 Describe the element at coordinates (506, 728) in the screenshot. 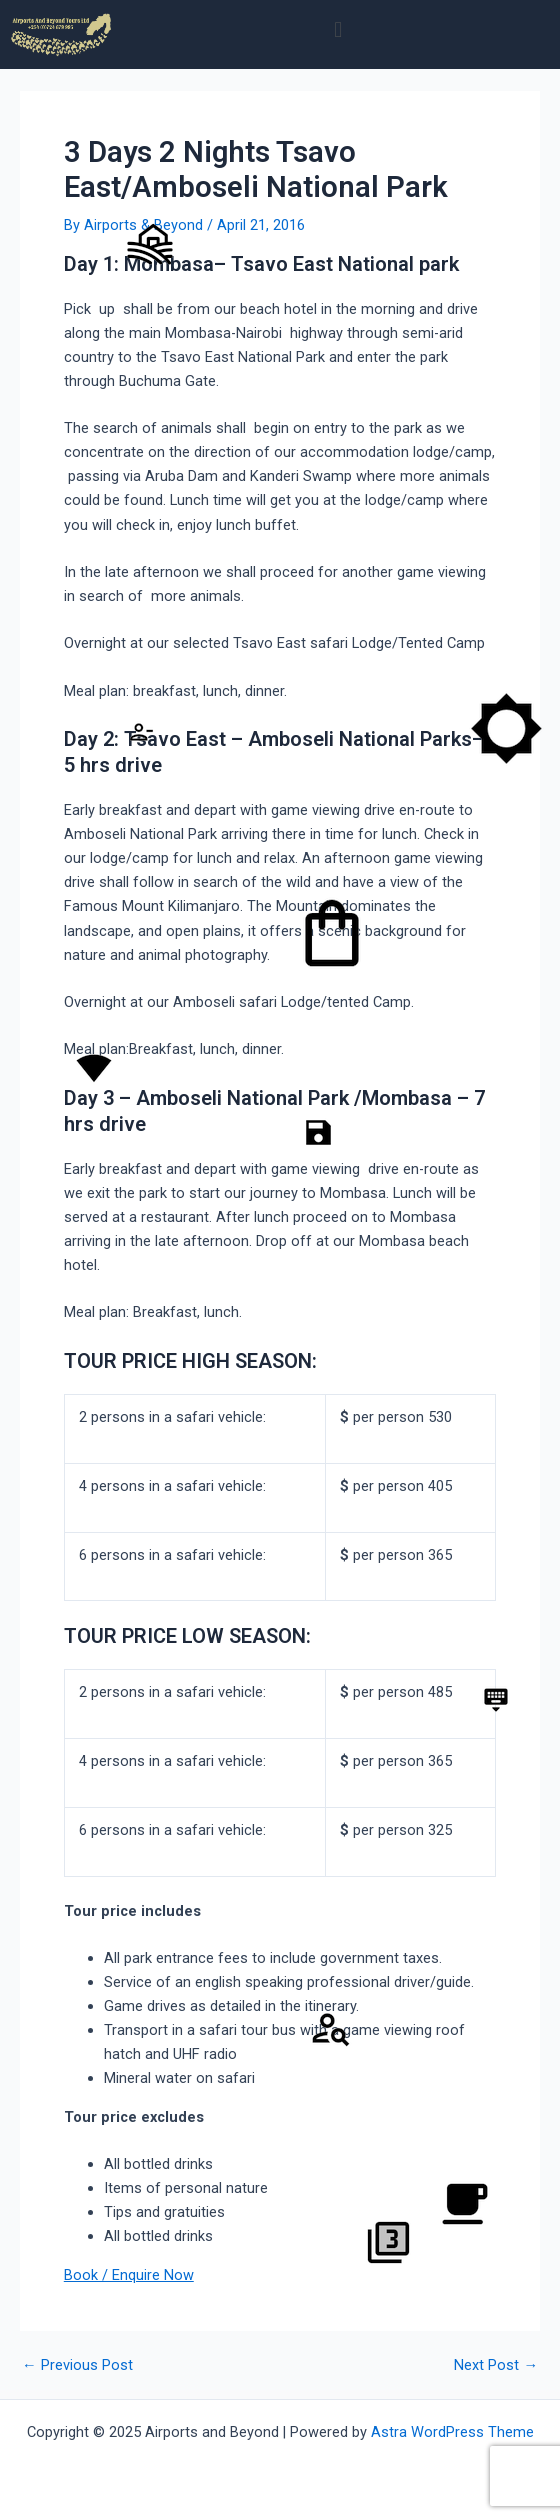

I see `adjust screen brightness settings` at that location.